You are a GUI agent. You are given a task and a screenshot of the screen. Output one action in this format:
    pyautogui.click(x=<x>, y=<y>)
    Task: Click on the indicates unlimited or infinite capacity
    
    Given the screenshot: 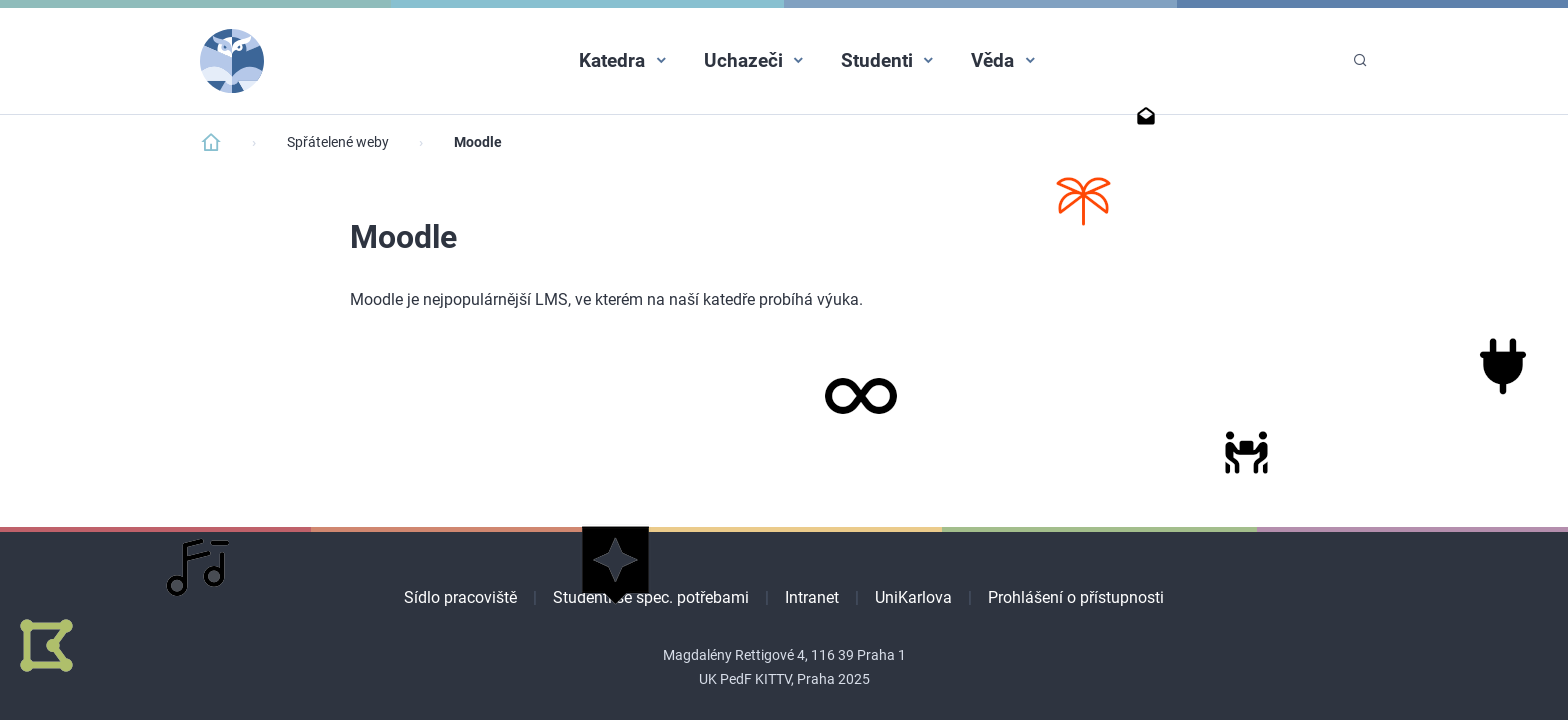 What is the action you would take?
    pyautogui.click(x=861, y=396)
    